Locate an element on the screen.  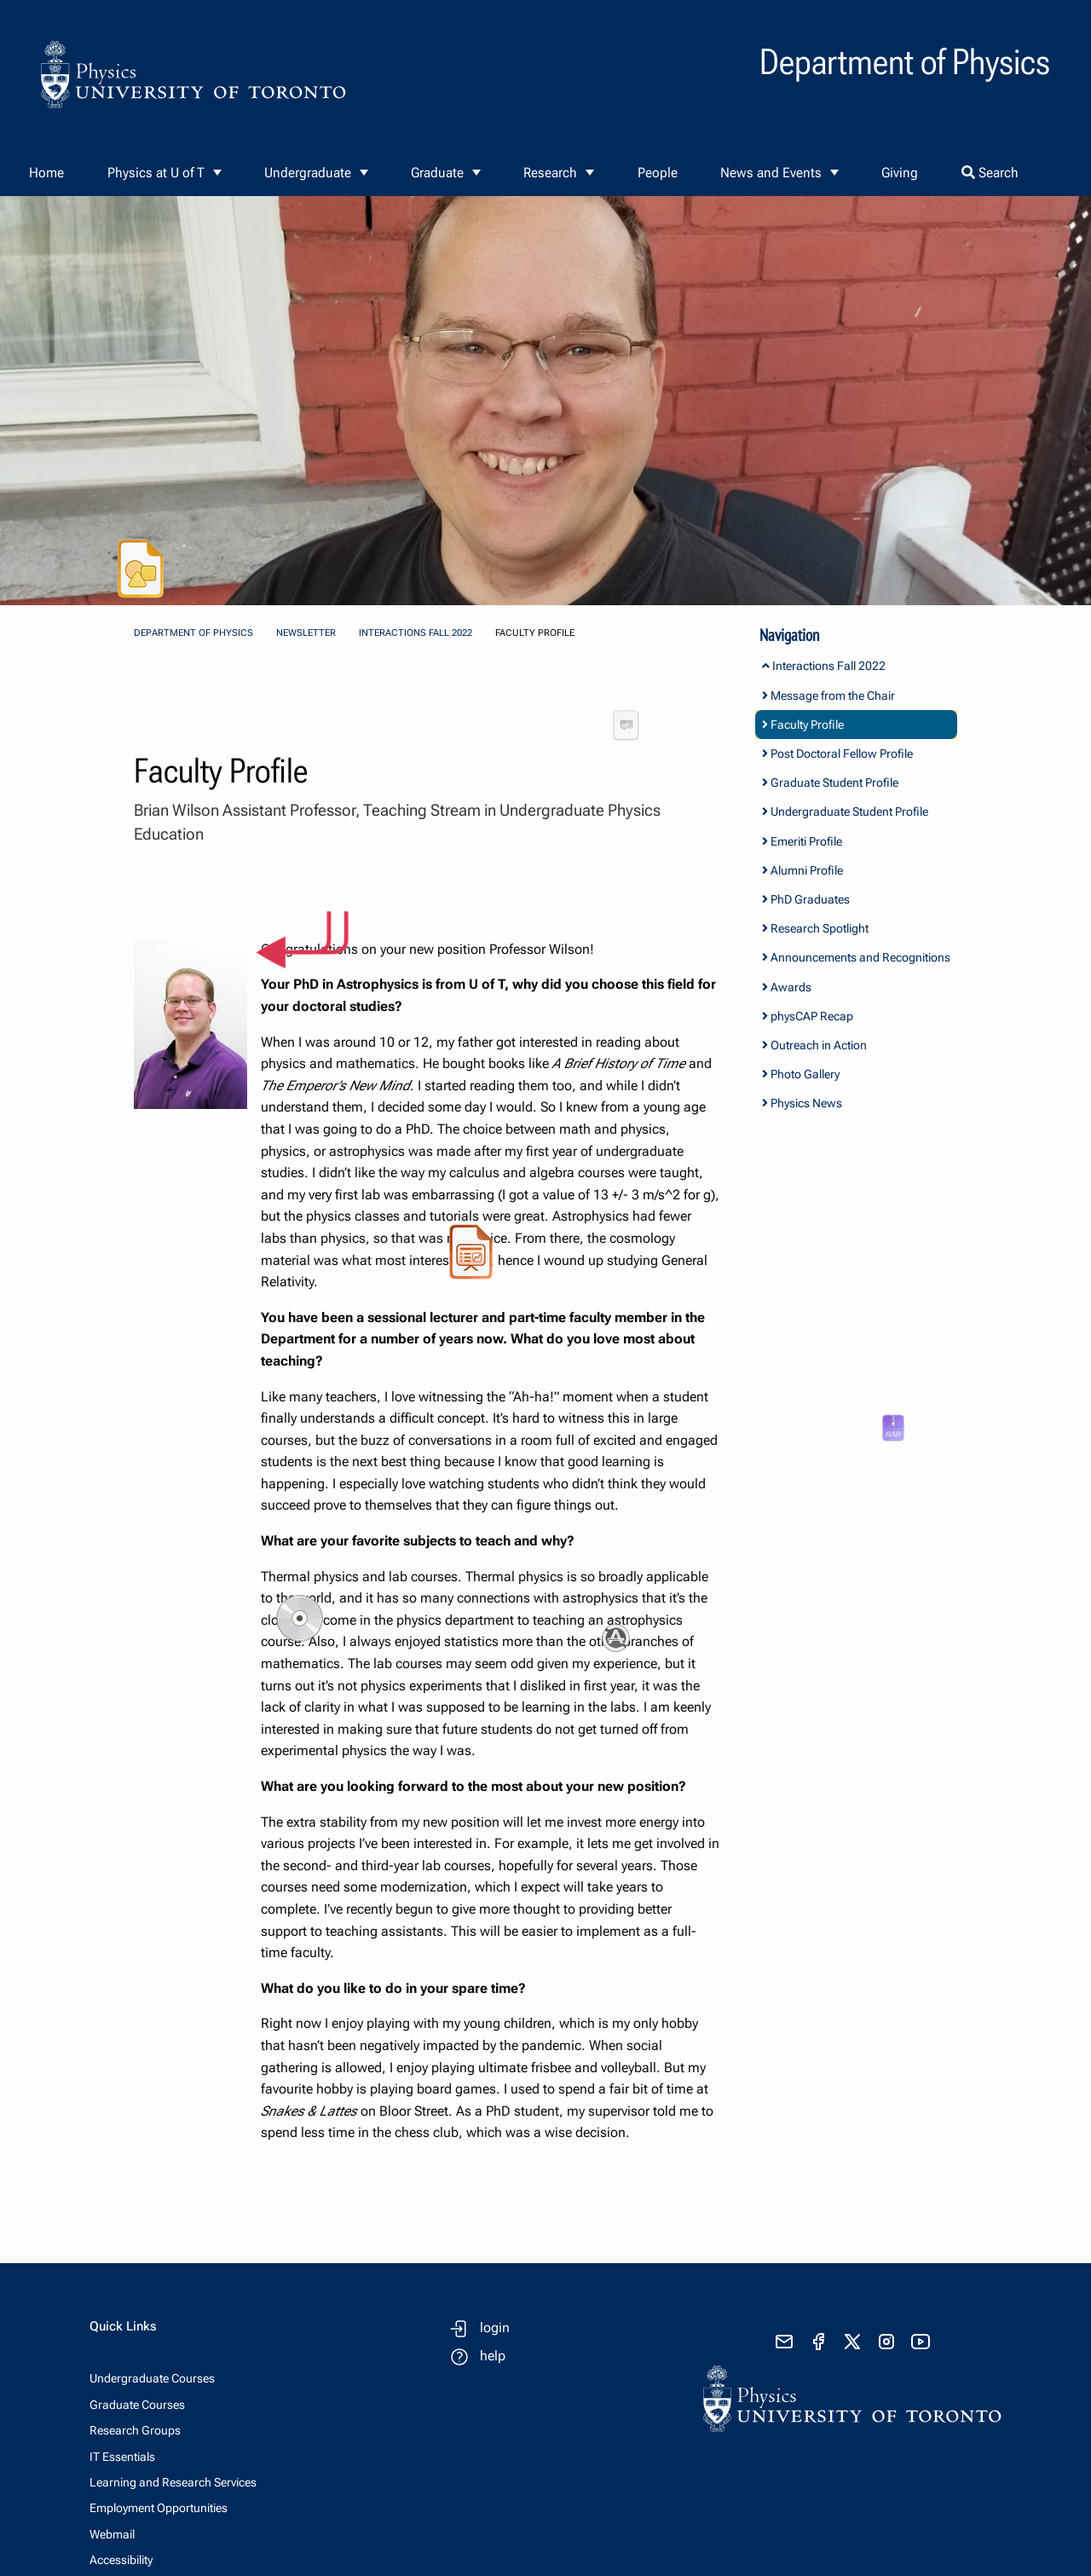
open an opendocument graphics template file is located at coordinates (141, 569).